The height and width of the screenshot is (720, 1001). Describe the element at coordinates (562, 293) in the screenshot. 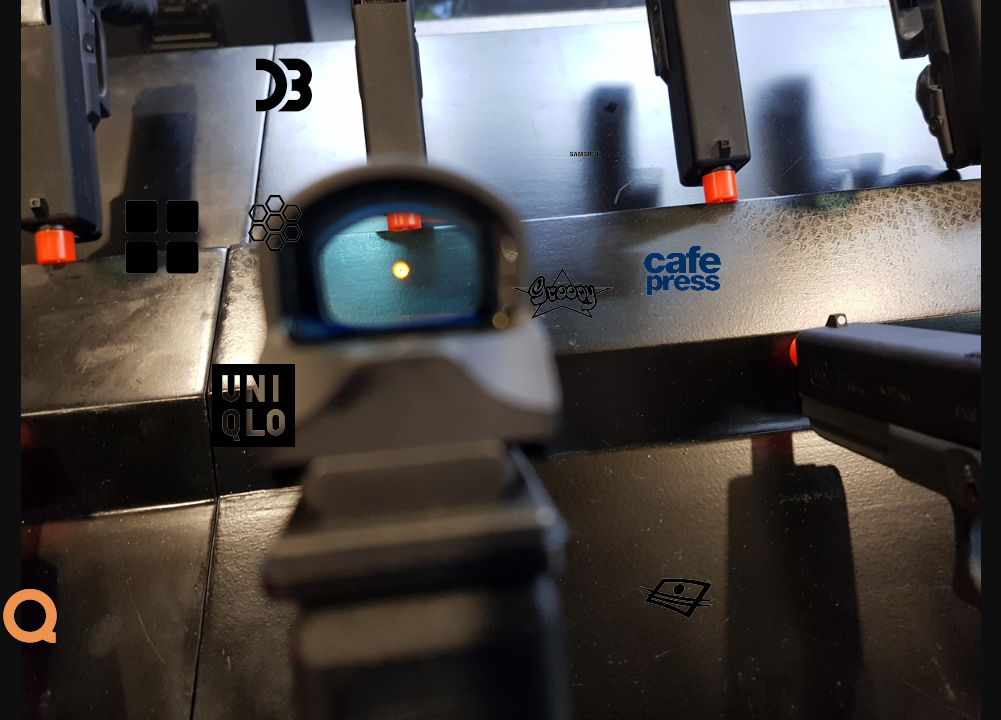

I see `apache groovy programming language logo` at that location.